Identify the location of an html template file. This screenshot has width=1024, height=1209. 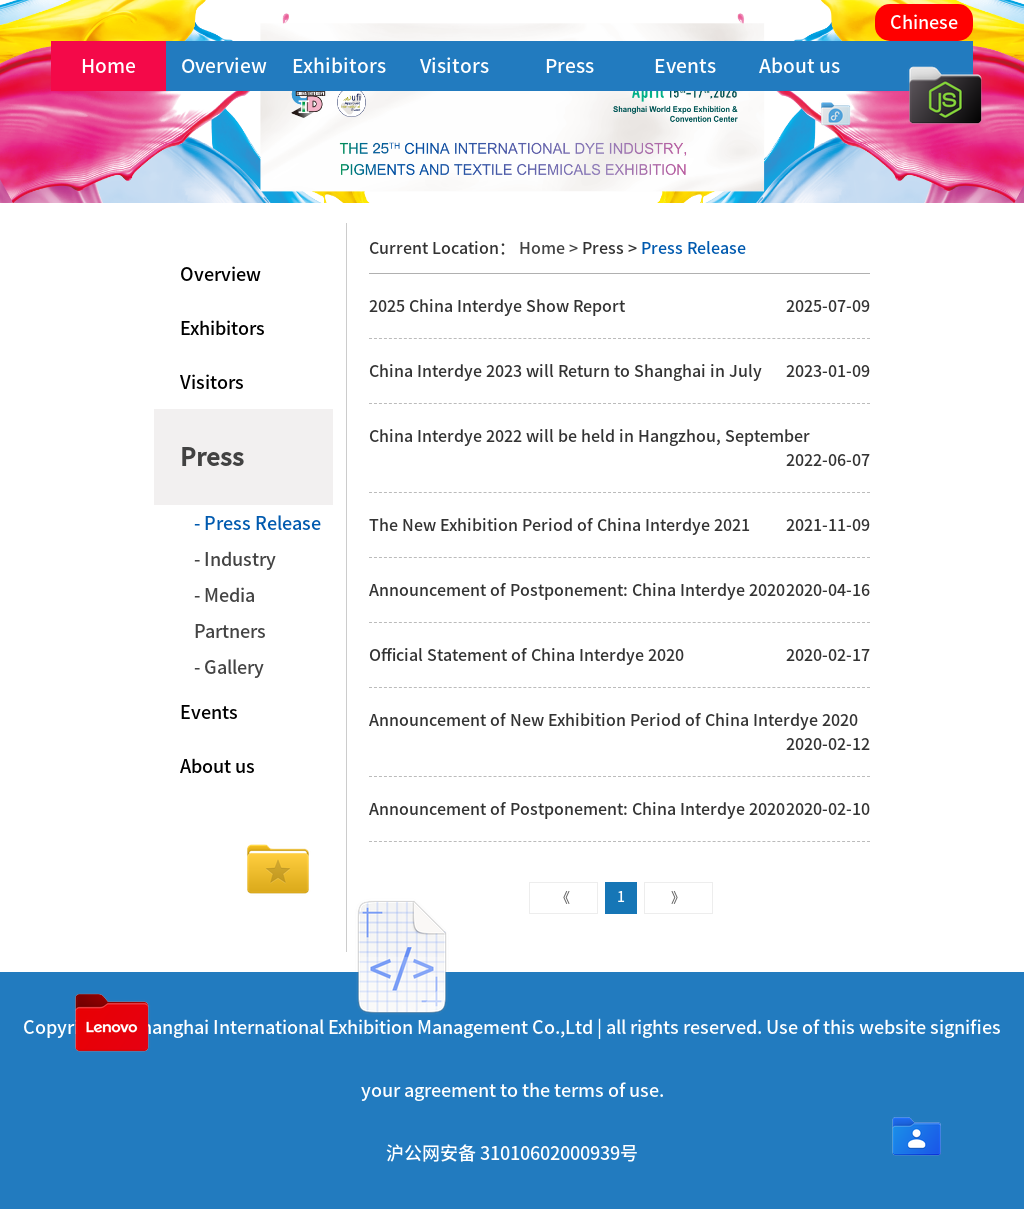
(402, 957).